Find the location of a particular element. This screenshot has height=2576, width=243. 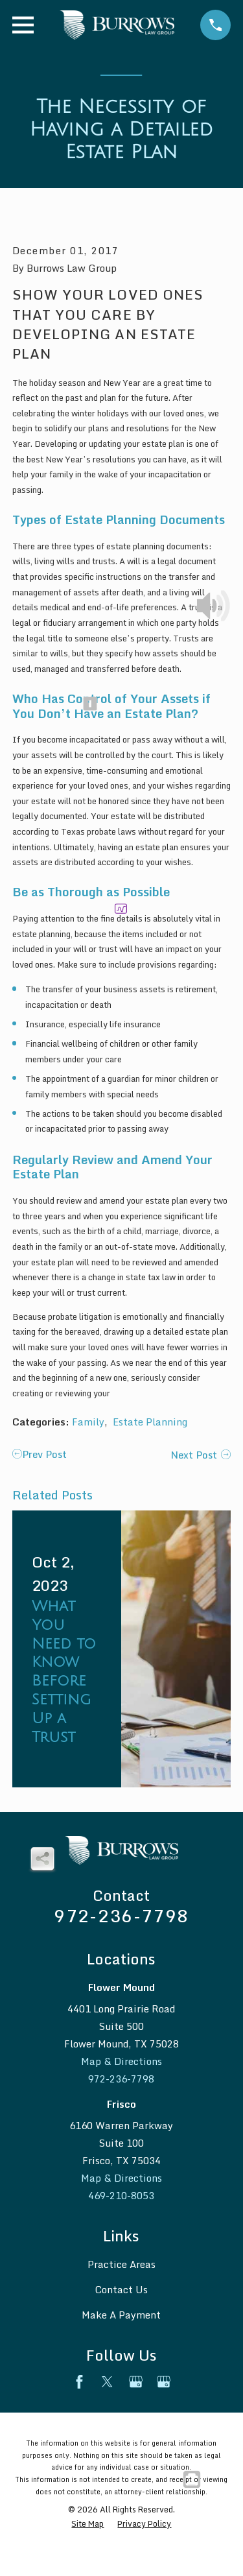

indicates a shared file or folder is located at coordinates (43, 1860).